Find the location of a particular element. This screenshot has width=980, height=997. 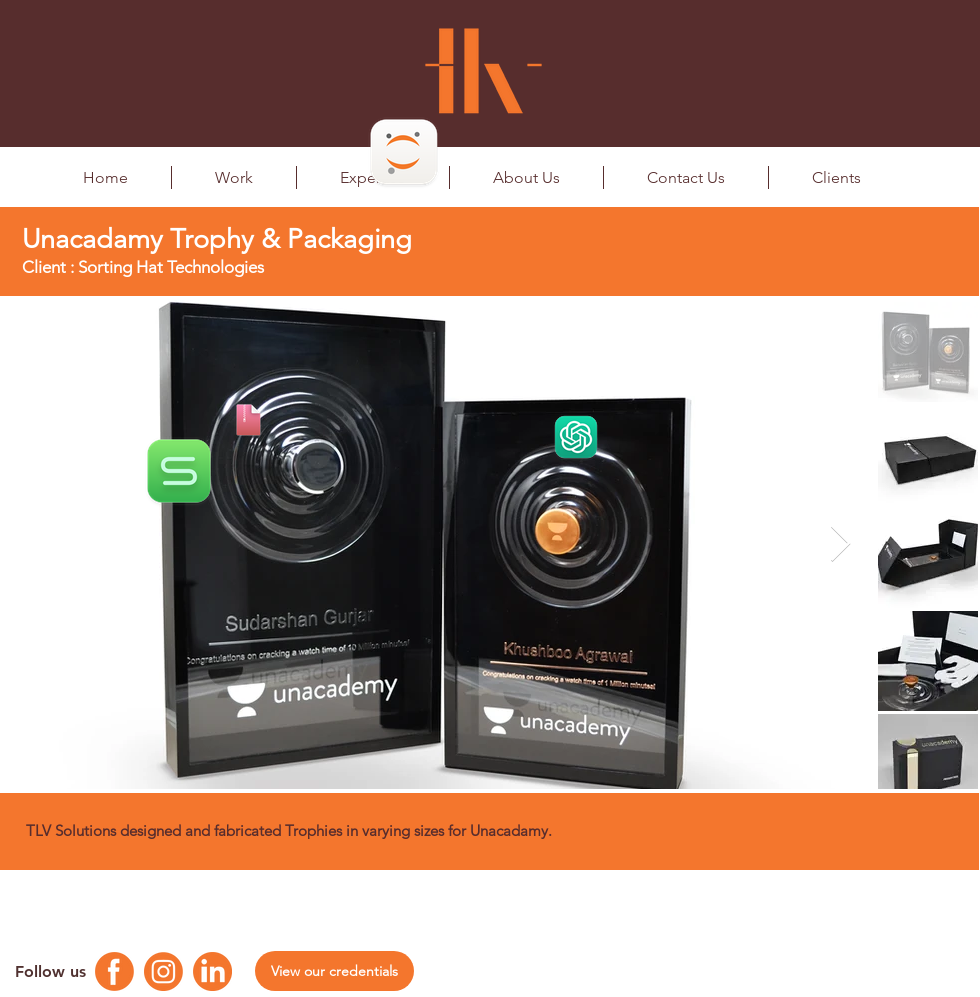

open wps spreadsheets application is located at coordinates (179, 471).